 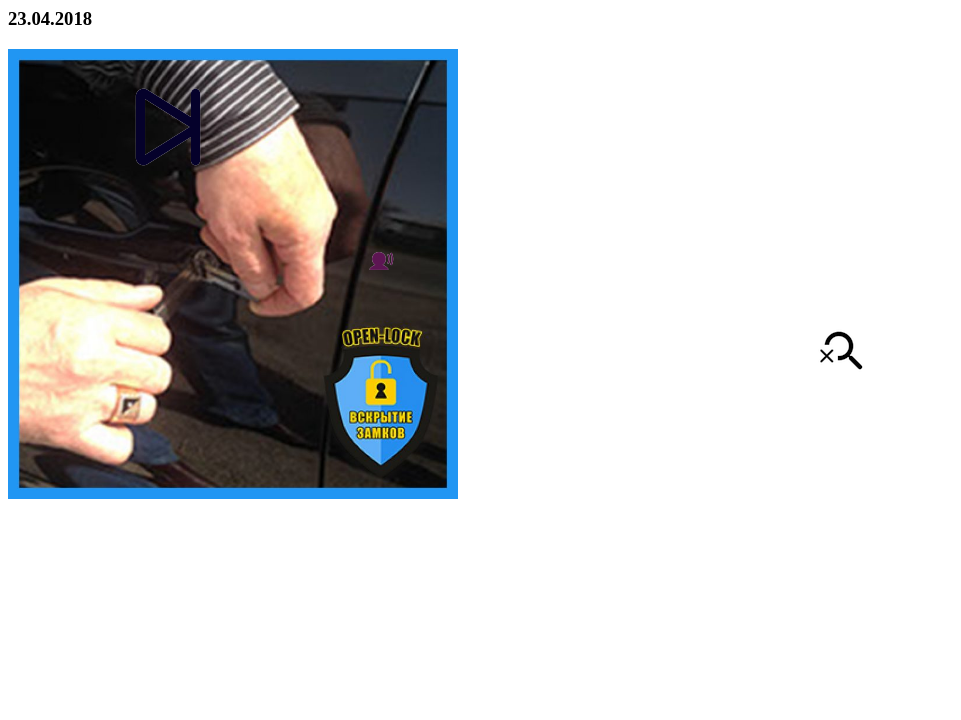 What do you see at coordinates (381, 261) in the screenshot?
I see `user is speaking or broadcasting audio` at bounding box center [381, 261].